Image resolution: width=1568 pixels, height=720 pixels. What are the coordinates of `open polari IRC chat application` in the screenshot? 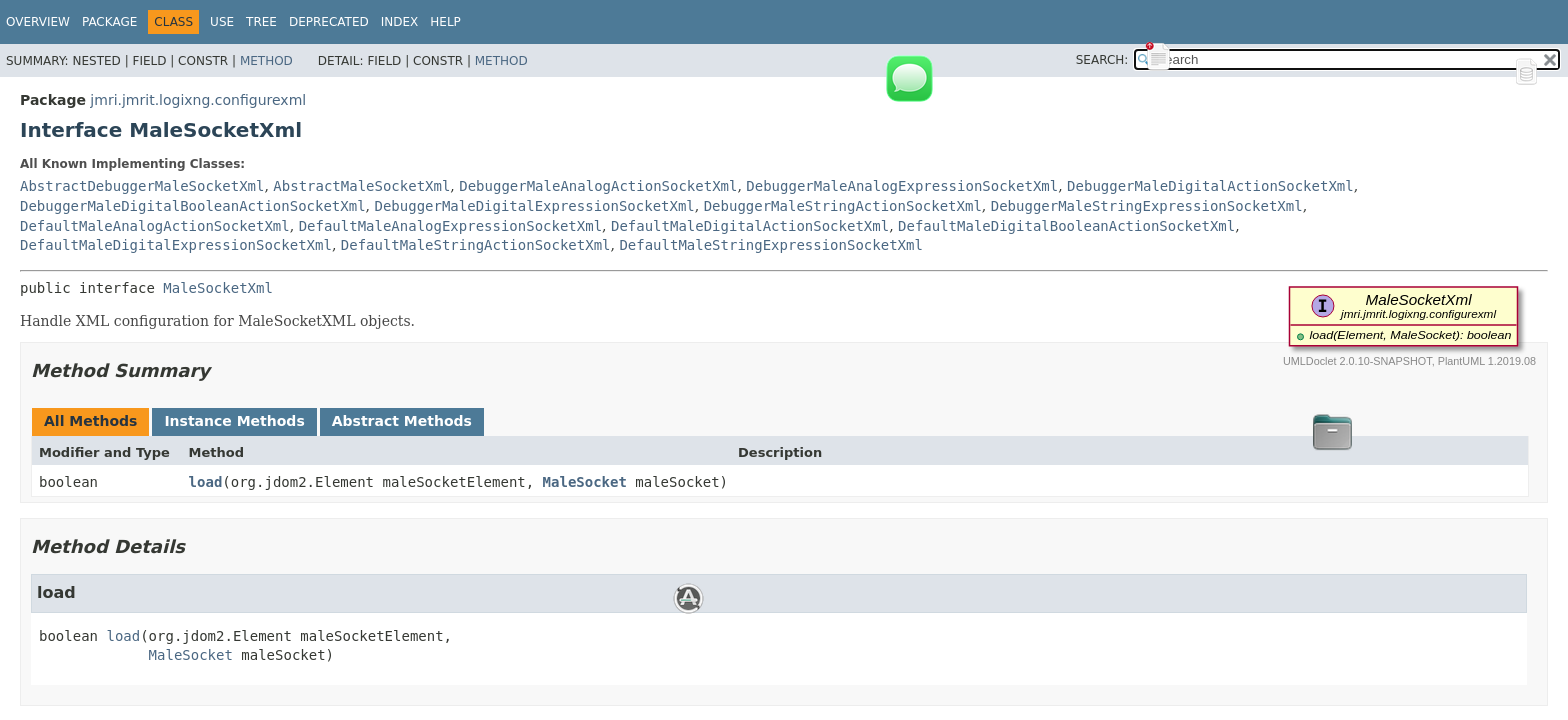 It's located at (909, 78).